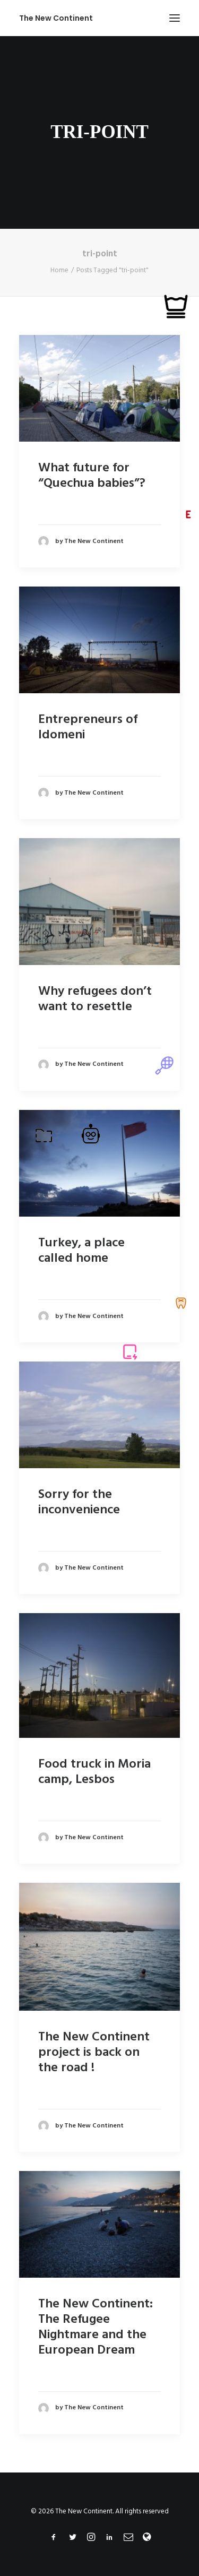  Describe the element at coordinates (181, 1303) in the screenshot. I see `access dental care or dentist information` at that location.